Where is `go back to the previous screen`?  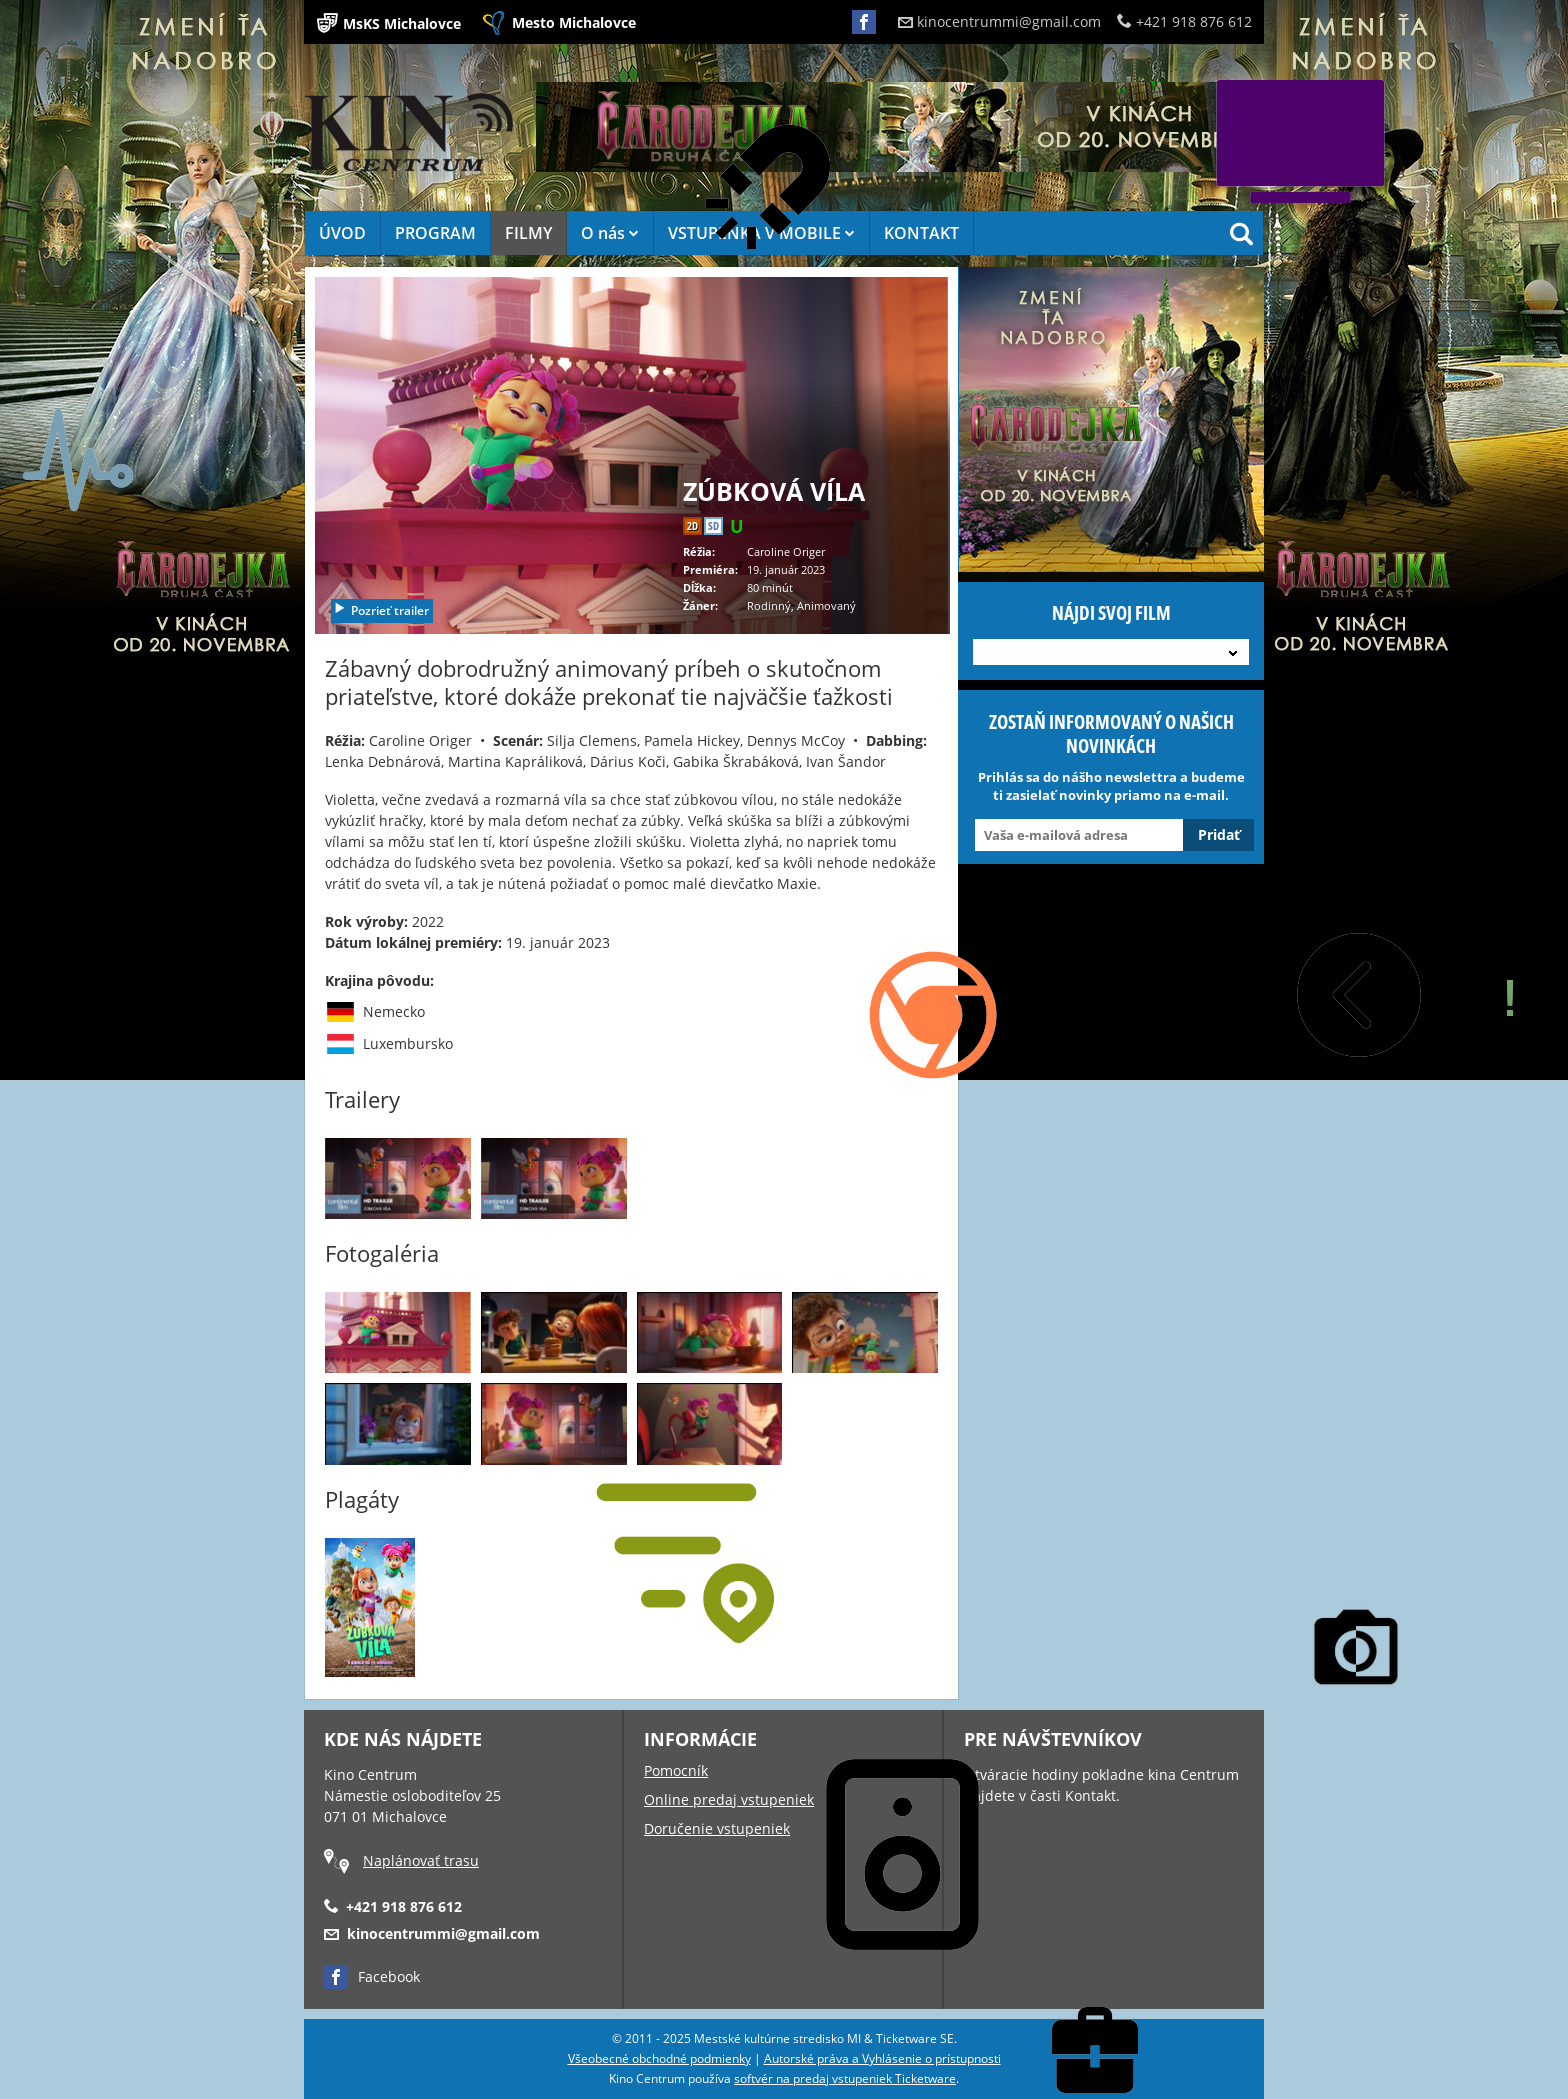 go back to the previous screen is located at coordinates (1359, 995).